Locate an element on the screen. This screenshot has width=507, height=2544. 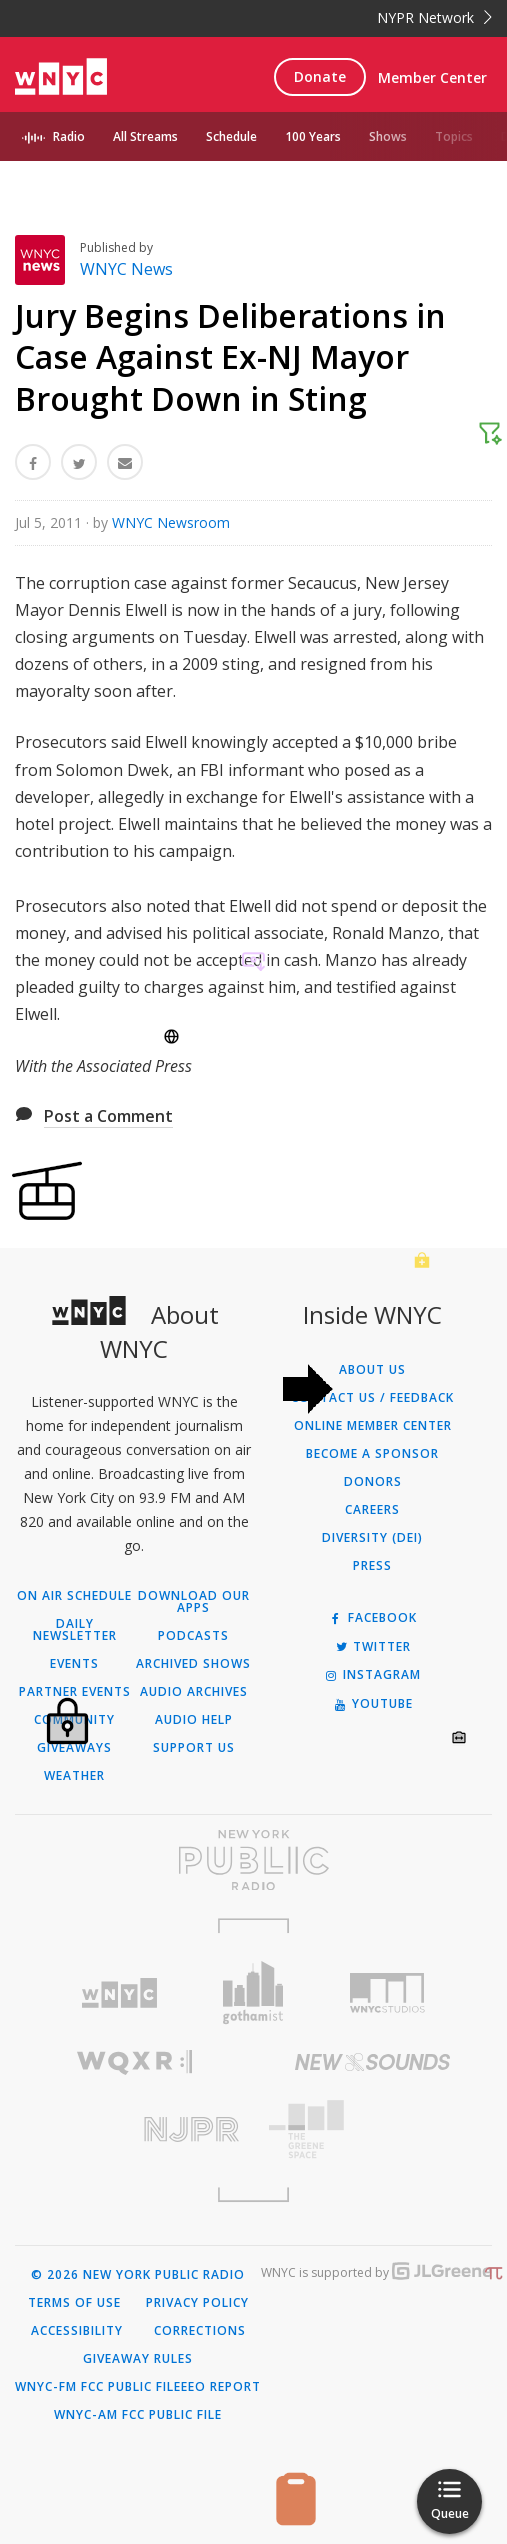
forward an email or message is located at coordinates (308, 1389).